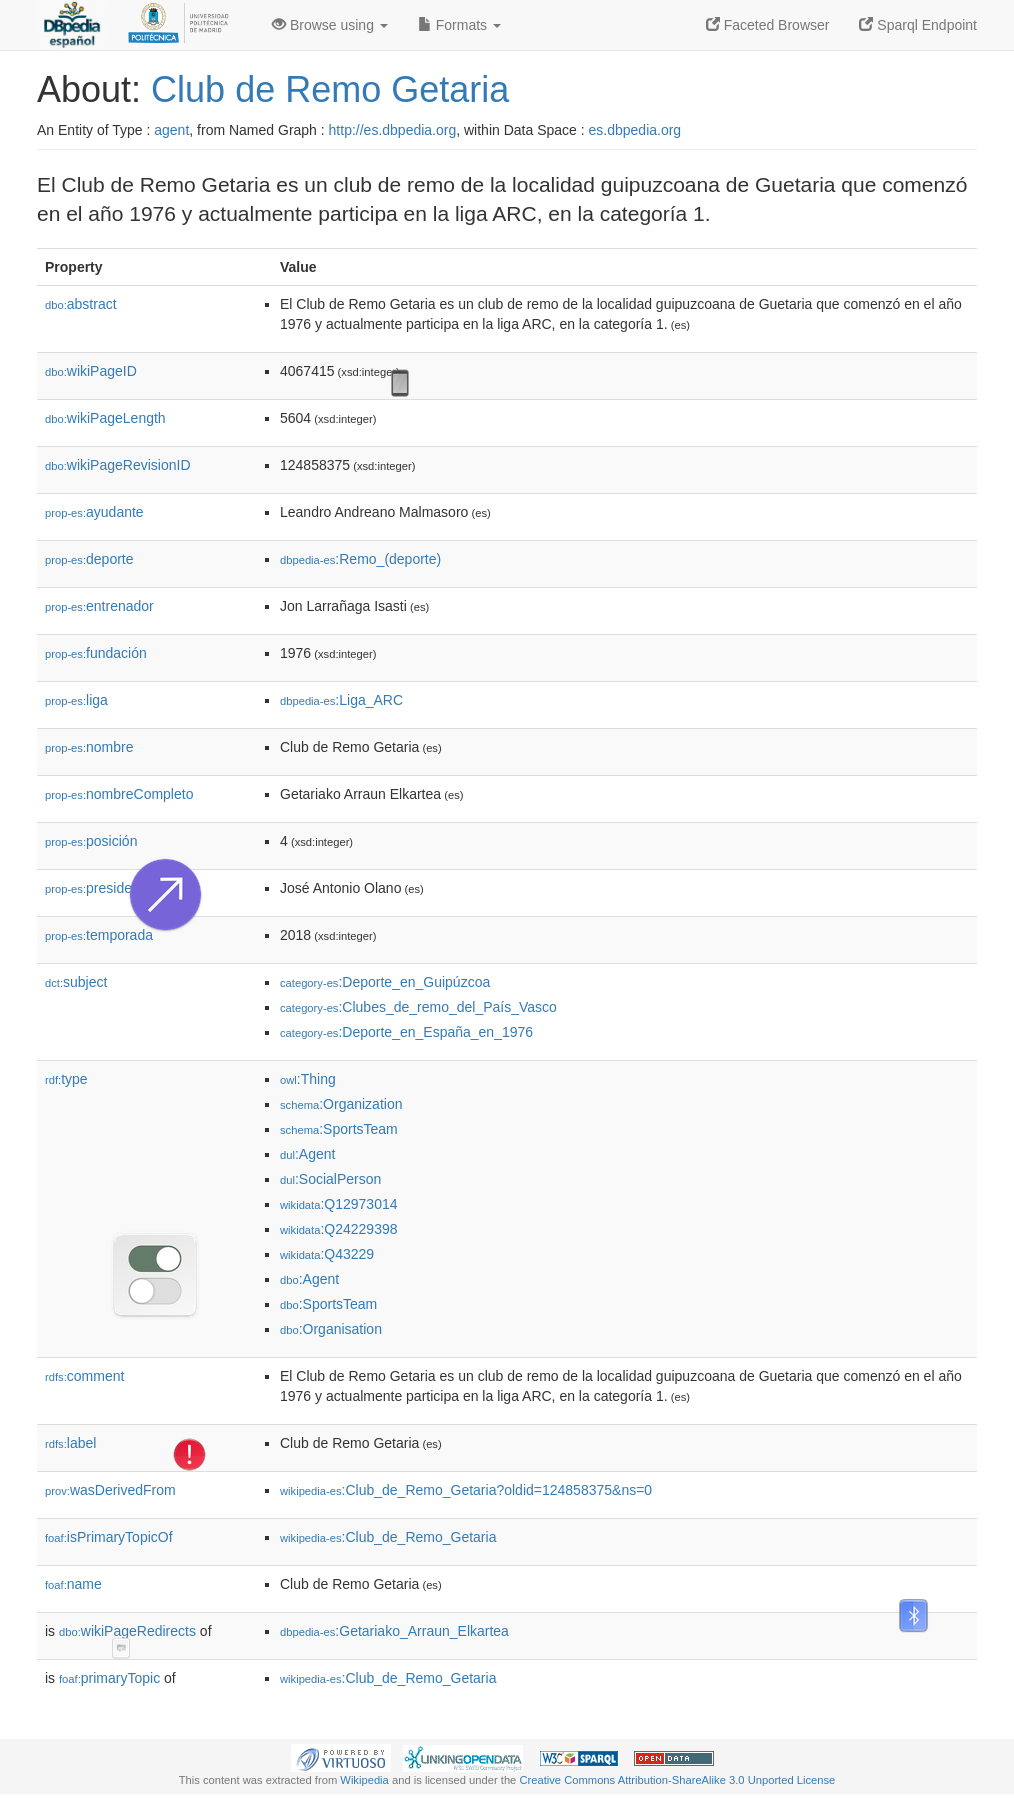 The width and height of the screenshot is (1014, 1805). I want to click on open desktop preferences or settings, so click(155, 1275).